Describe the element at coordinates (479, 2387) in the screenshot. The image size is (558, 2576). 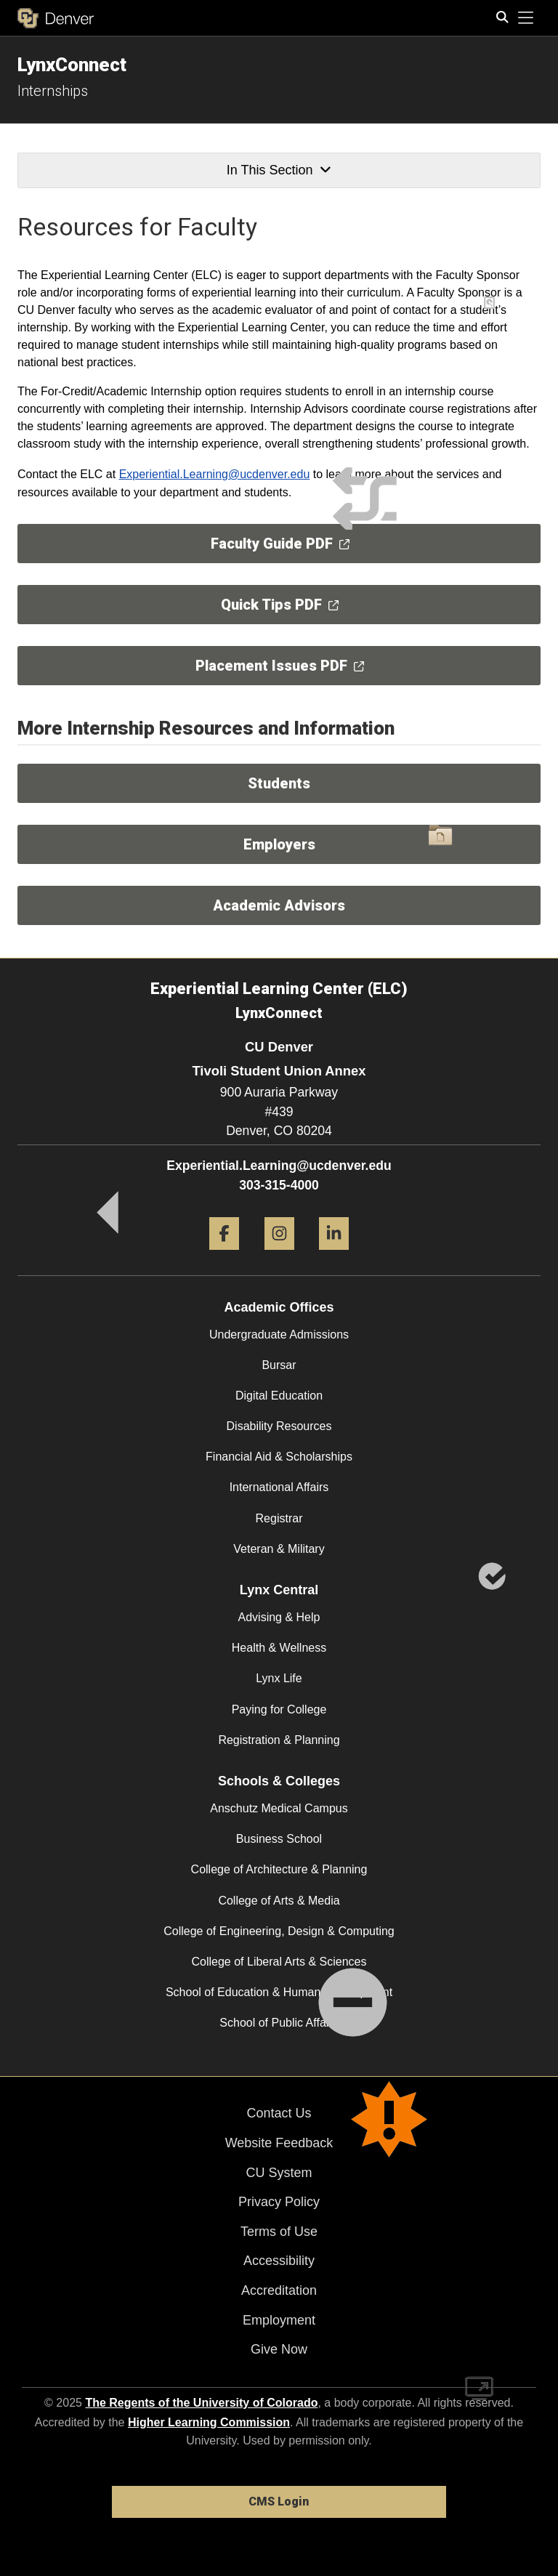
I see `access desktop sharing settings` at that location.